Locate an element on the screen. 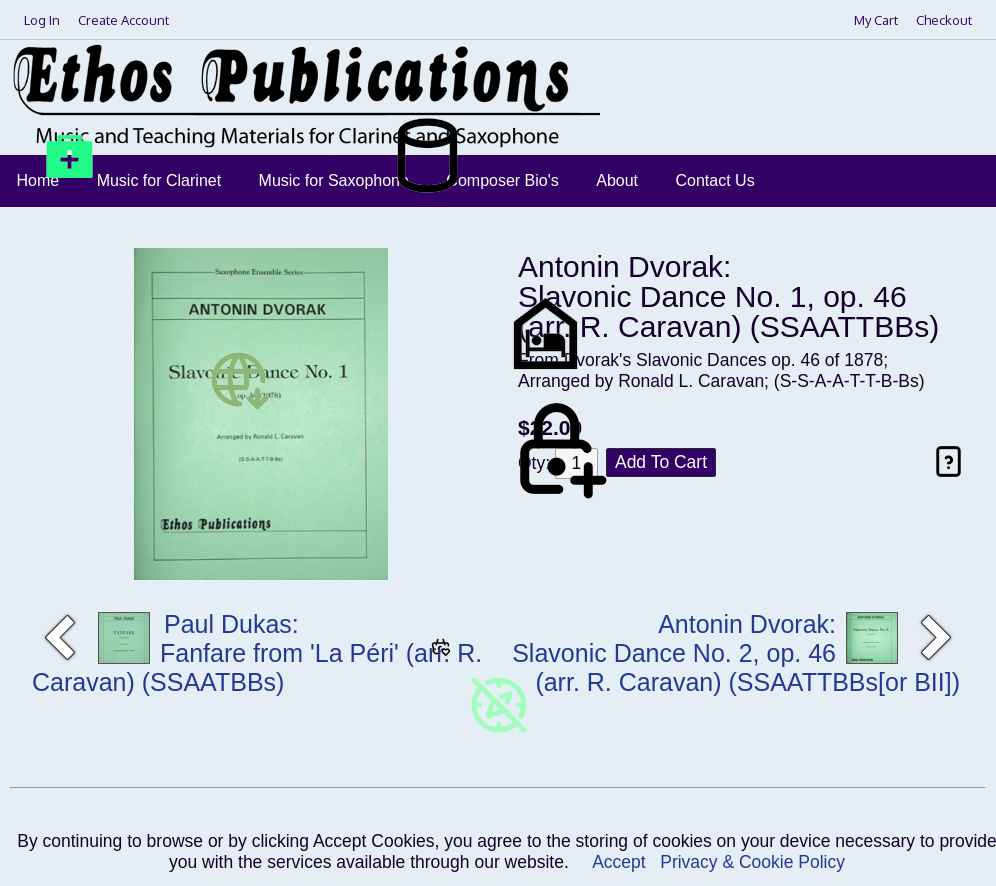 The height and width of the screenshot is (886, 996). compass or navigation feature disabled is located at coordinates (499, 705).